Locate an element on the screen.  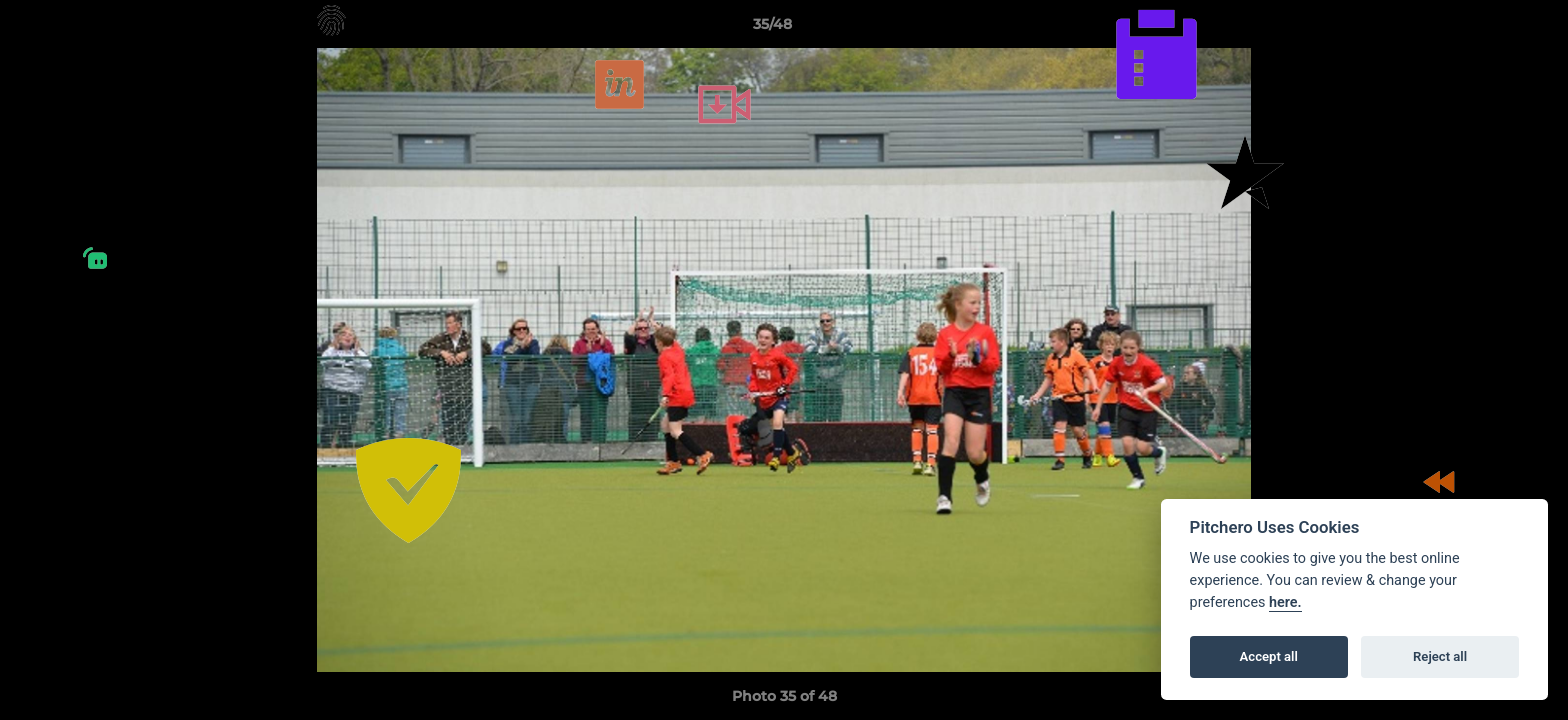
rewind or skip backward in media playback is located at coordinates (1440, 482).